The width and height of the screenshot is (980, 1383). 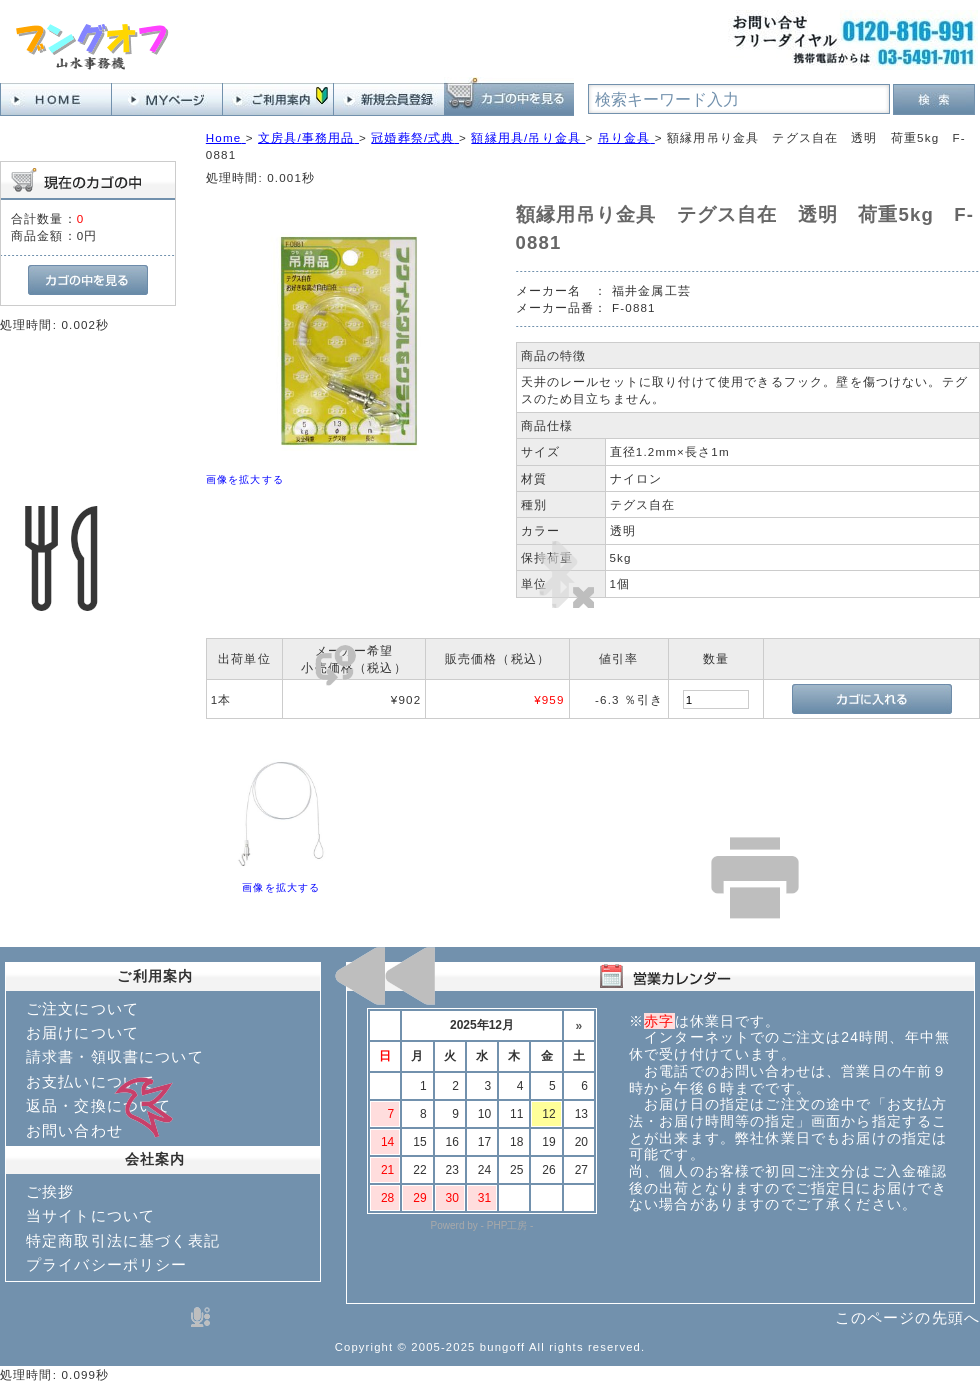 What do you see at coordinates (64, 558) in the screenshot?
I see `access food and drink emoji category` at bounding box center [64, 558].